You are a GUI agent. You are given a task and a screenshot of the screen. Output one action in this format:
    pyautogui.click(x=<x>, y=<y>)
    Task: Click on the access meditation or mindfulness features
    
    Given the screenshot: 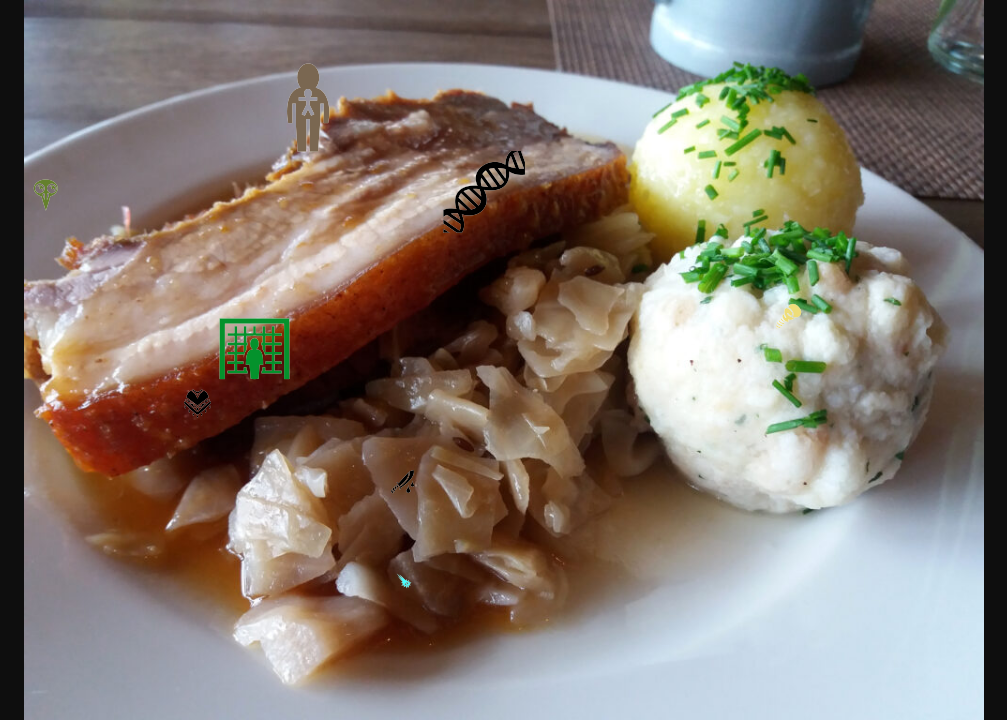 What is the action you would take?
    pyautogui.click(x=307, y=107)
    